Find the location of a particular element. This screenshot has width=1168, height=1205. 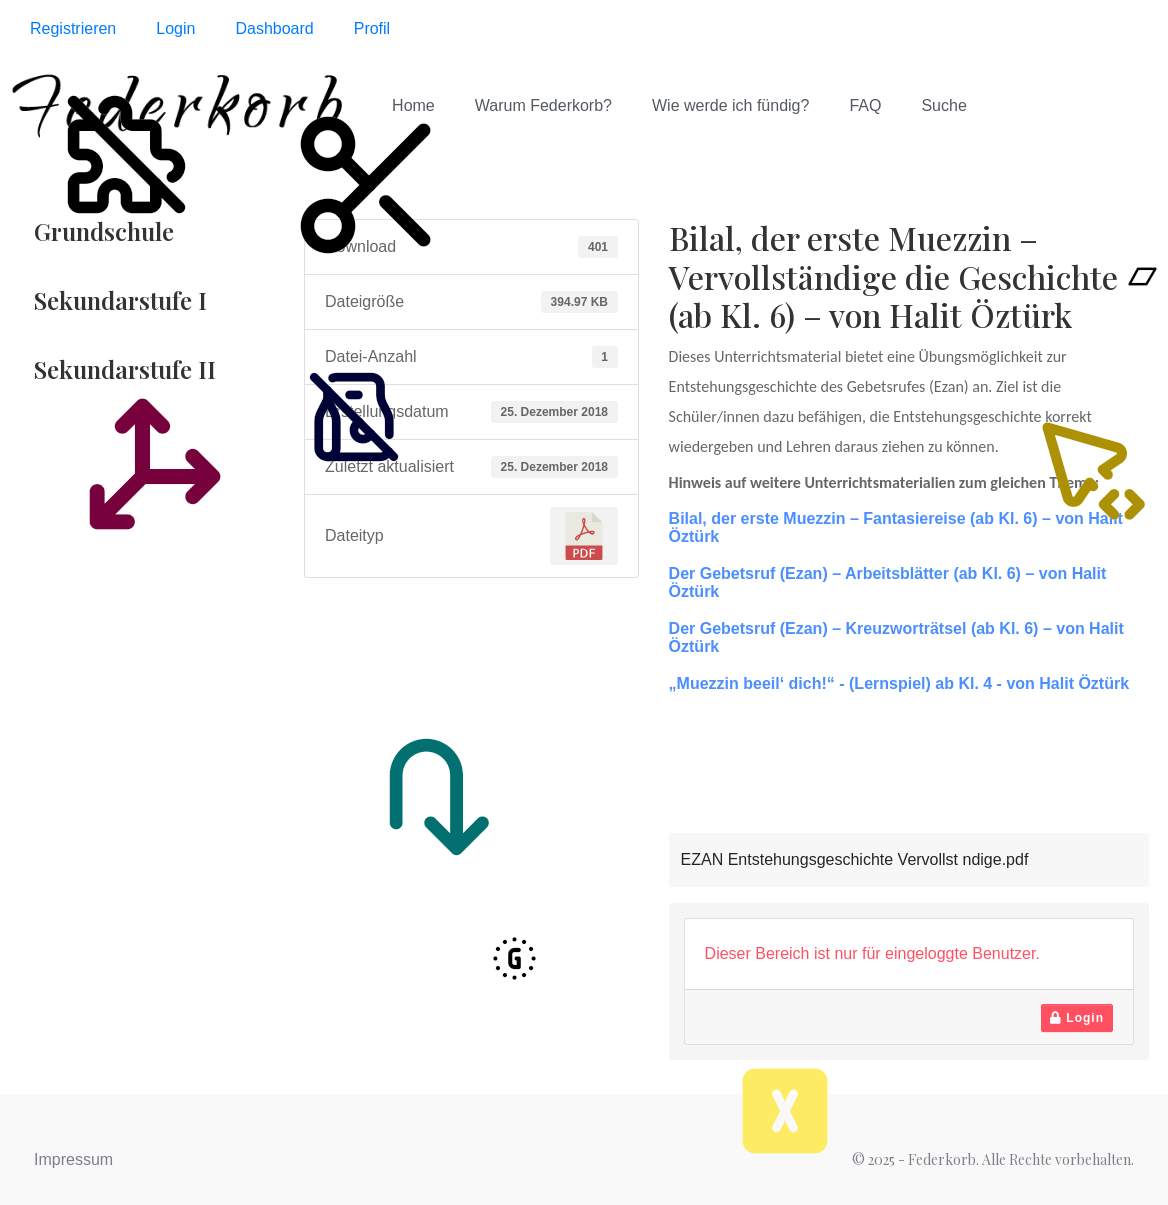

redo or repeat last action is located at coordinates (435, 797).